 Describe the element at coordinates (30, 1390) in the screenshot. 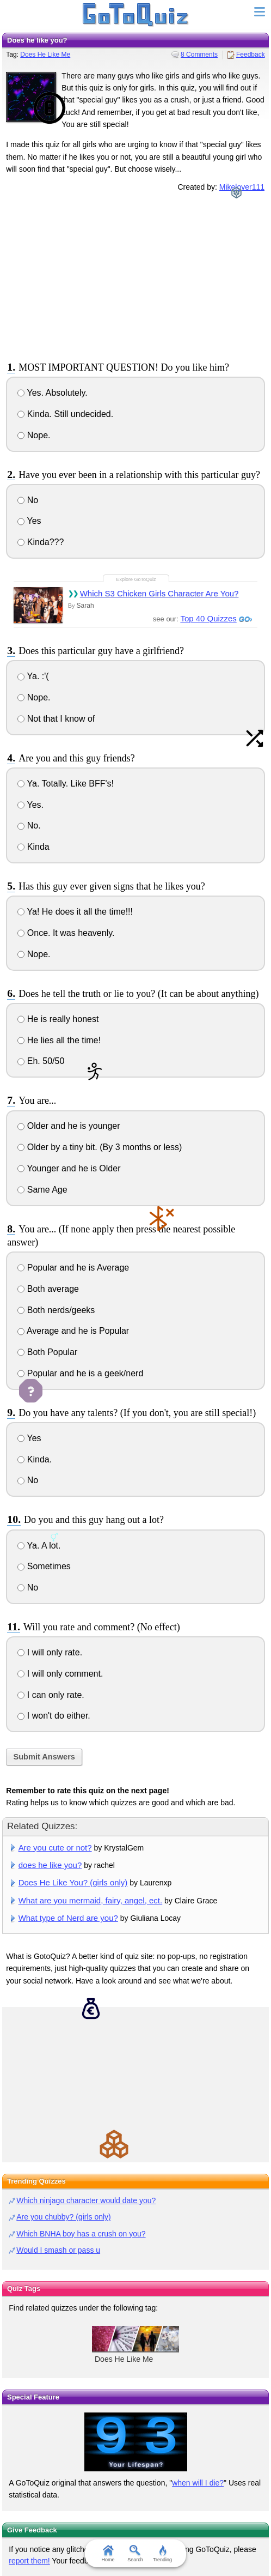

I see `access help or support options` at that location.